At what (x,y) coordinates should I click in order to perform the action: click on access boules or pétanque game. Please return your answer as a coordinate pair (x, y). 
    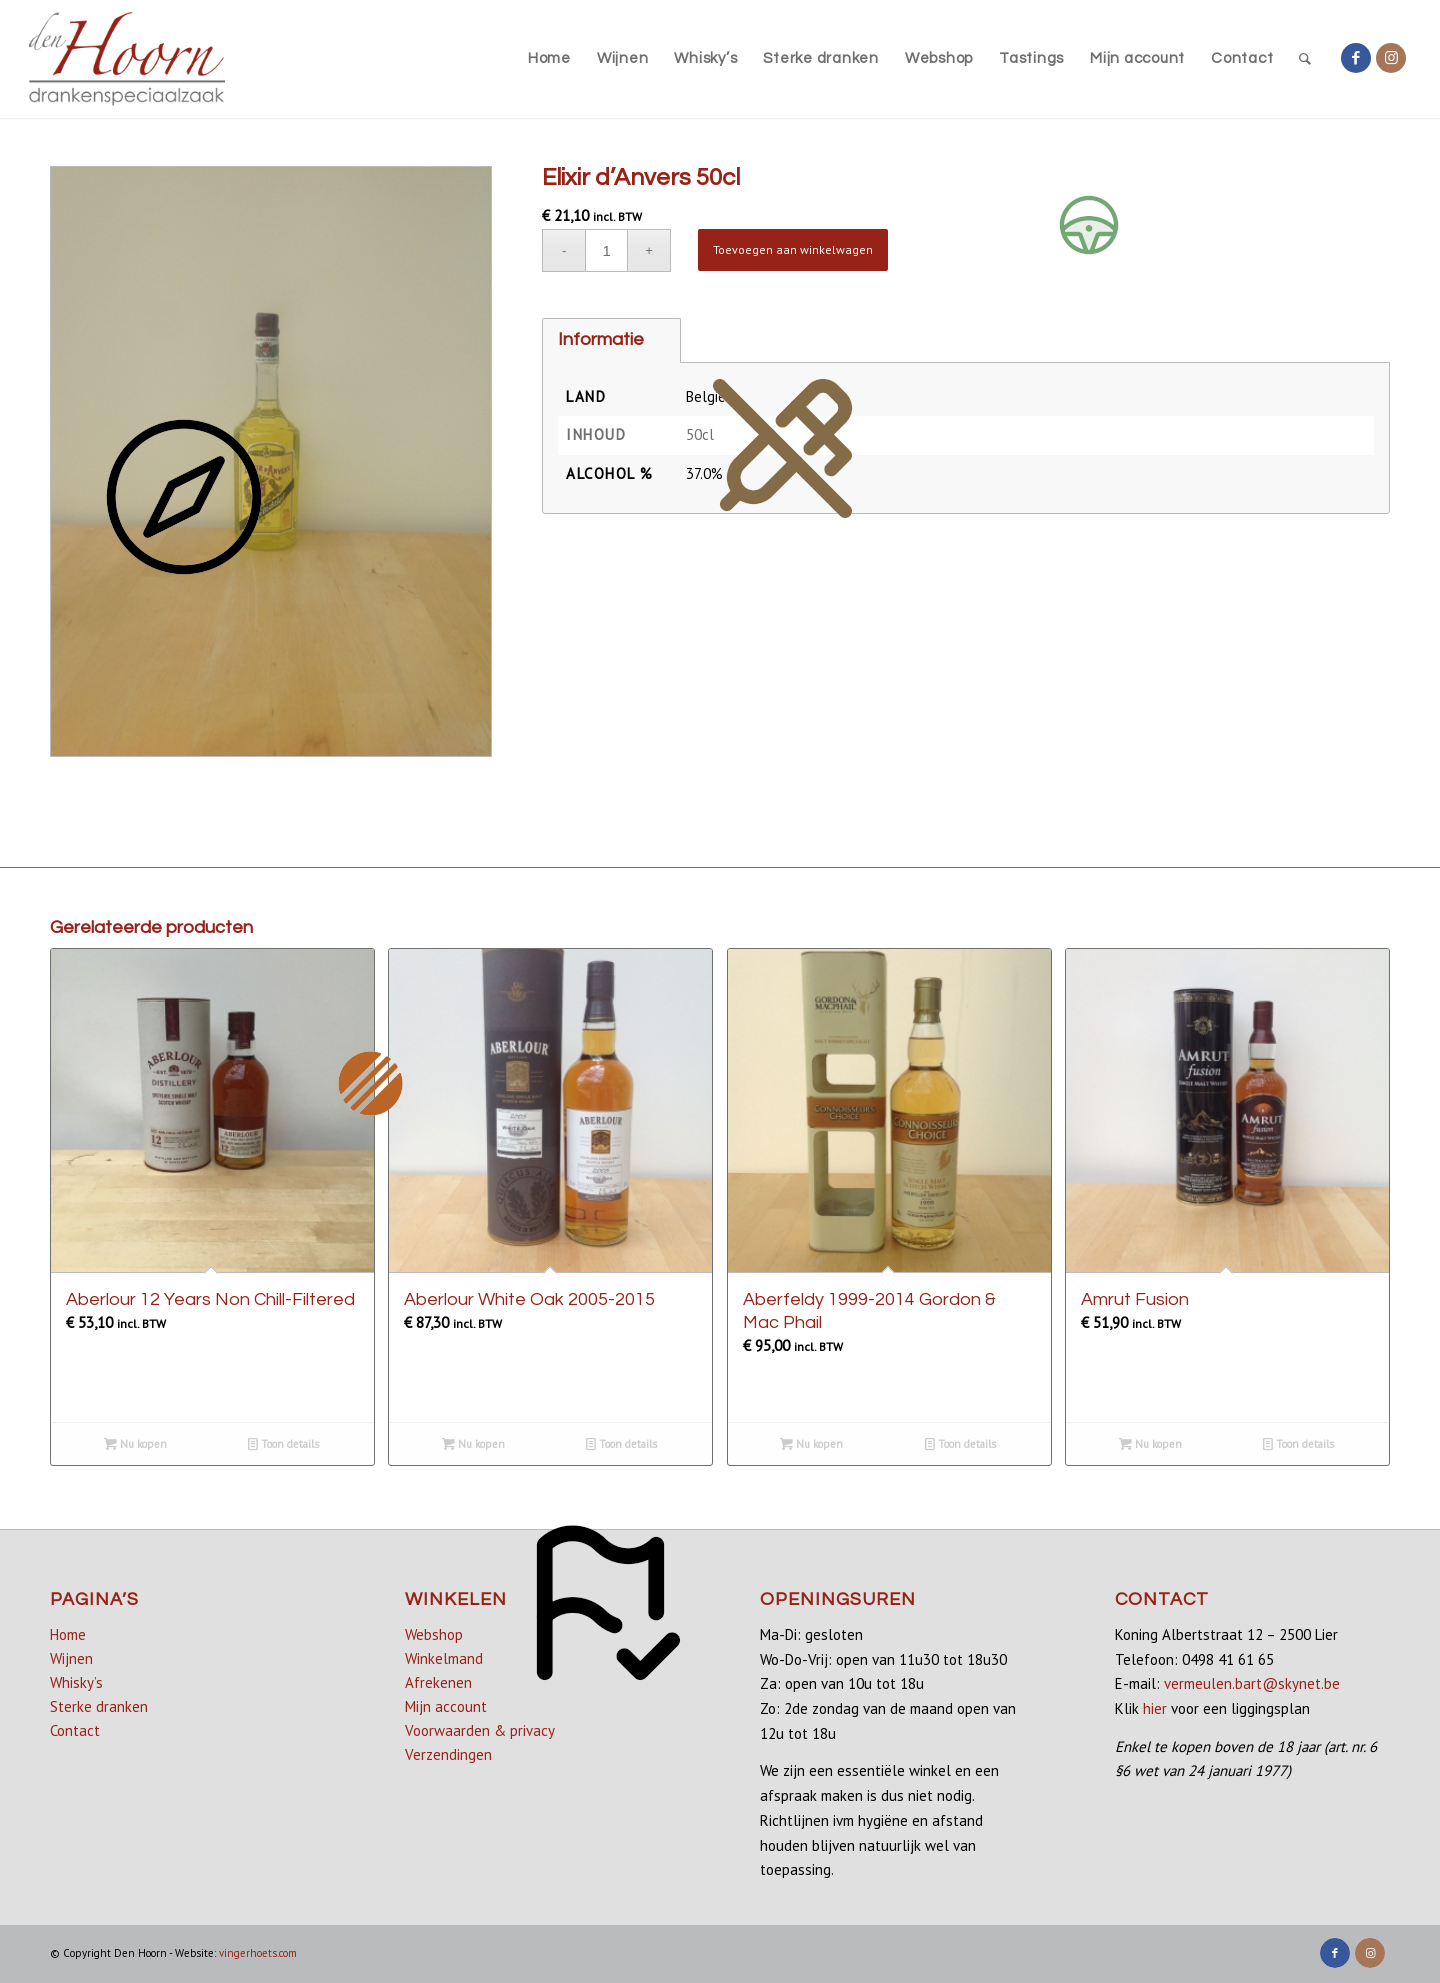
    Looking at the image, I should click on (370, 1083).